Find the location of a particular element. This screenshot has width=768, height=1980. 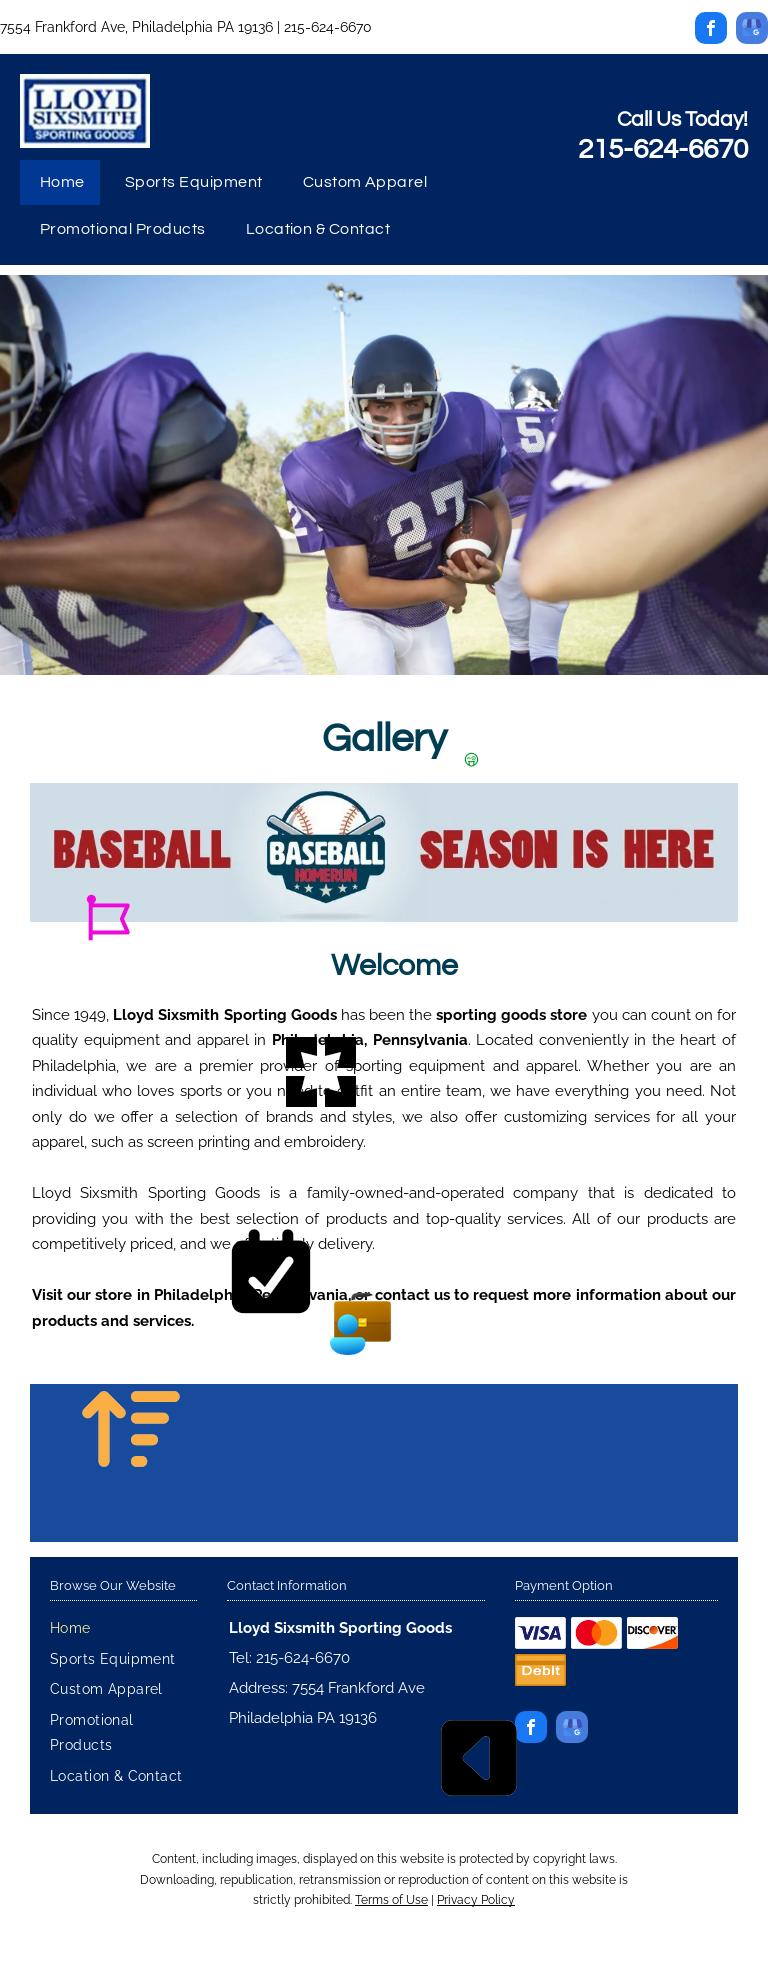

flag or bookmark an item is located at coordinates (108, 917).